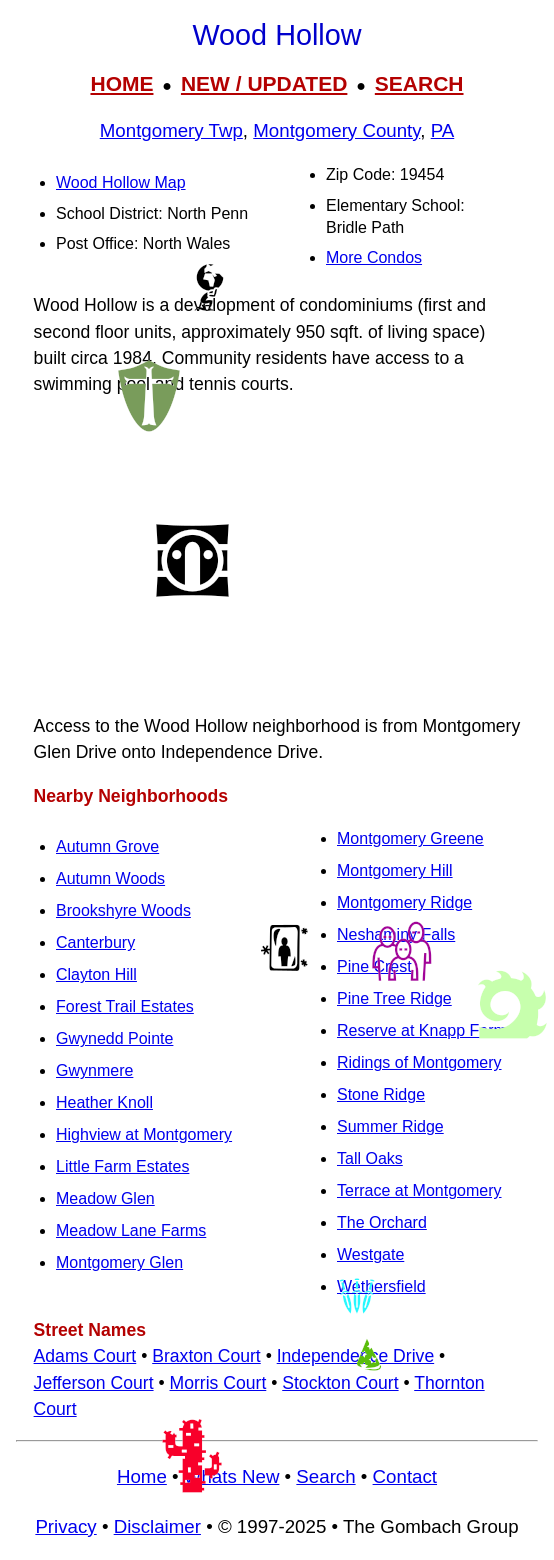 Image resolution: width=554 pixels, height=1560 pixels. I want to click on select player avatar or character, so click(192, 560).